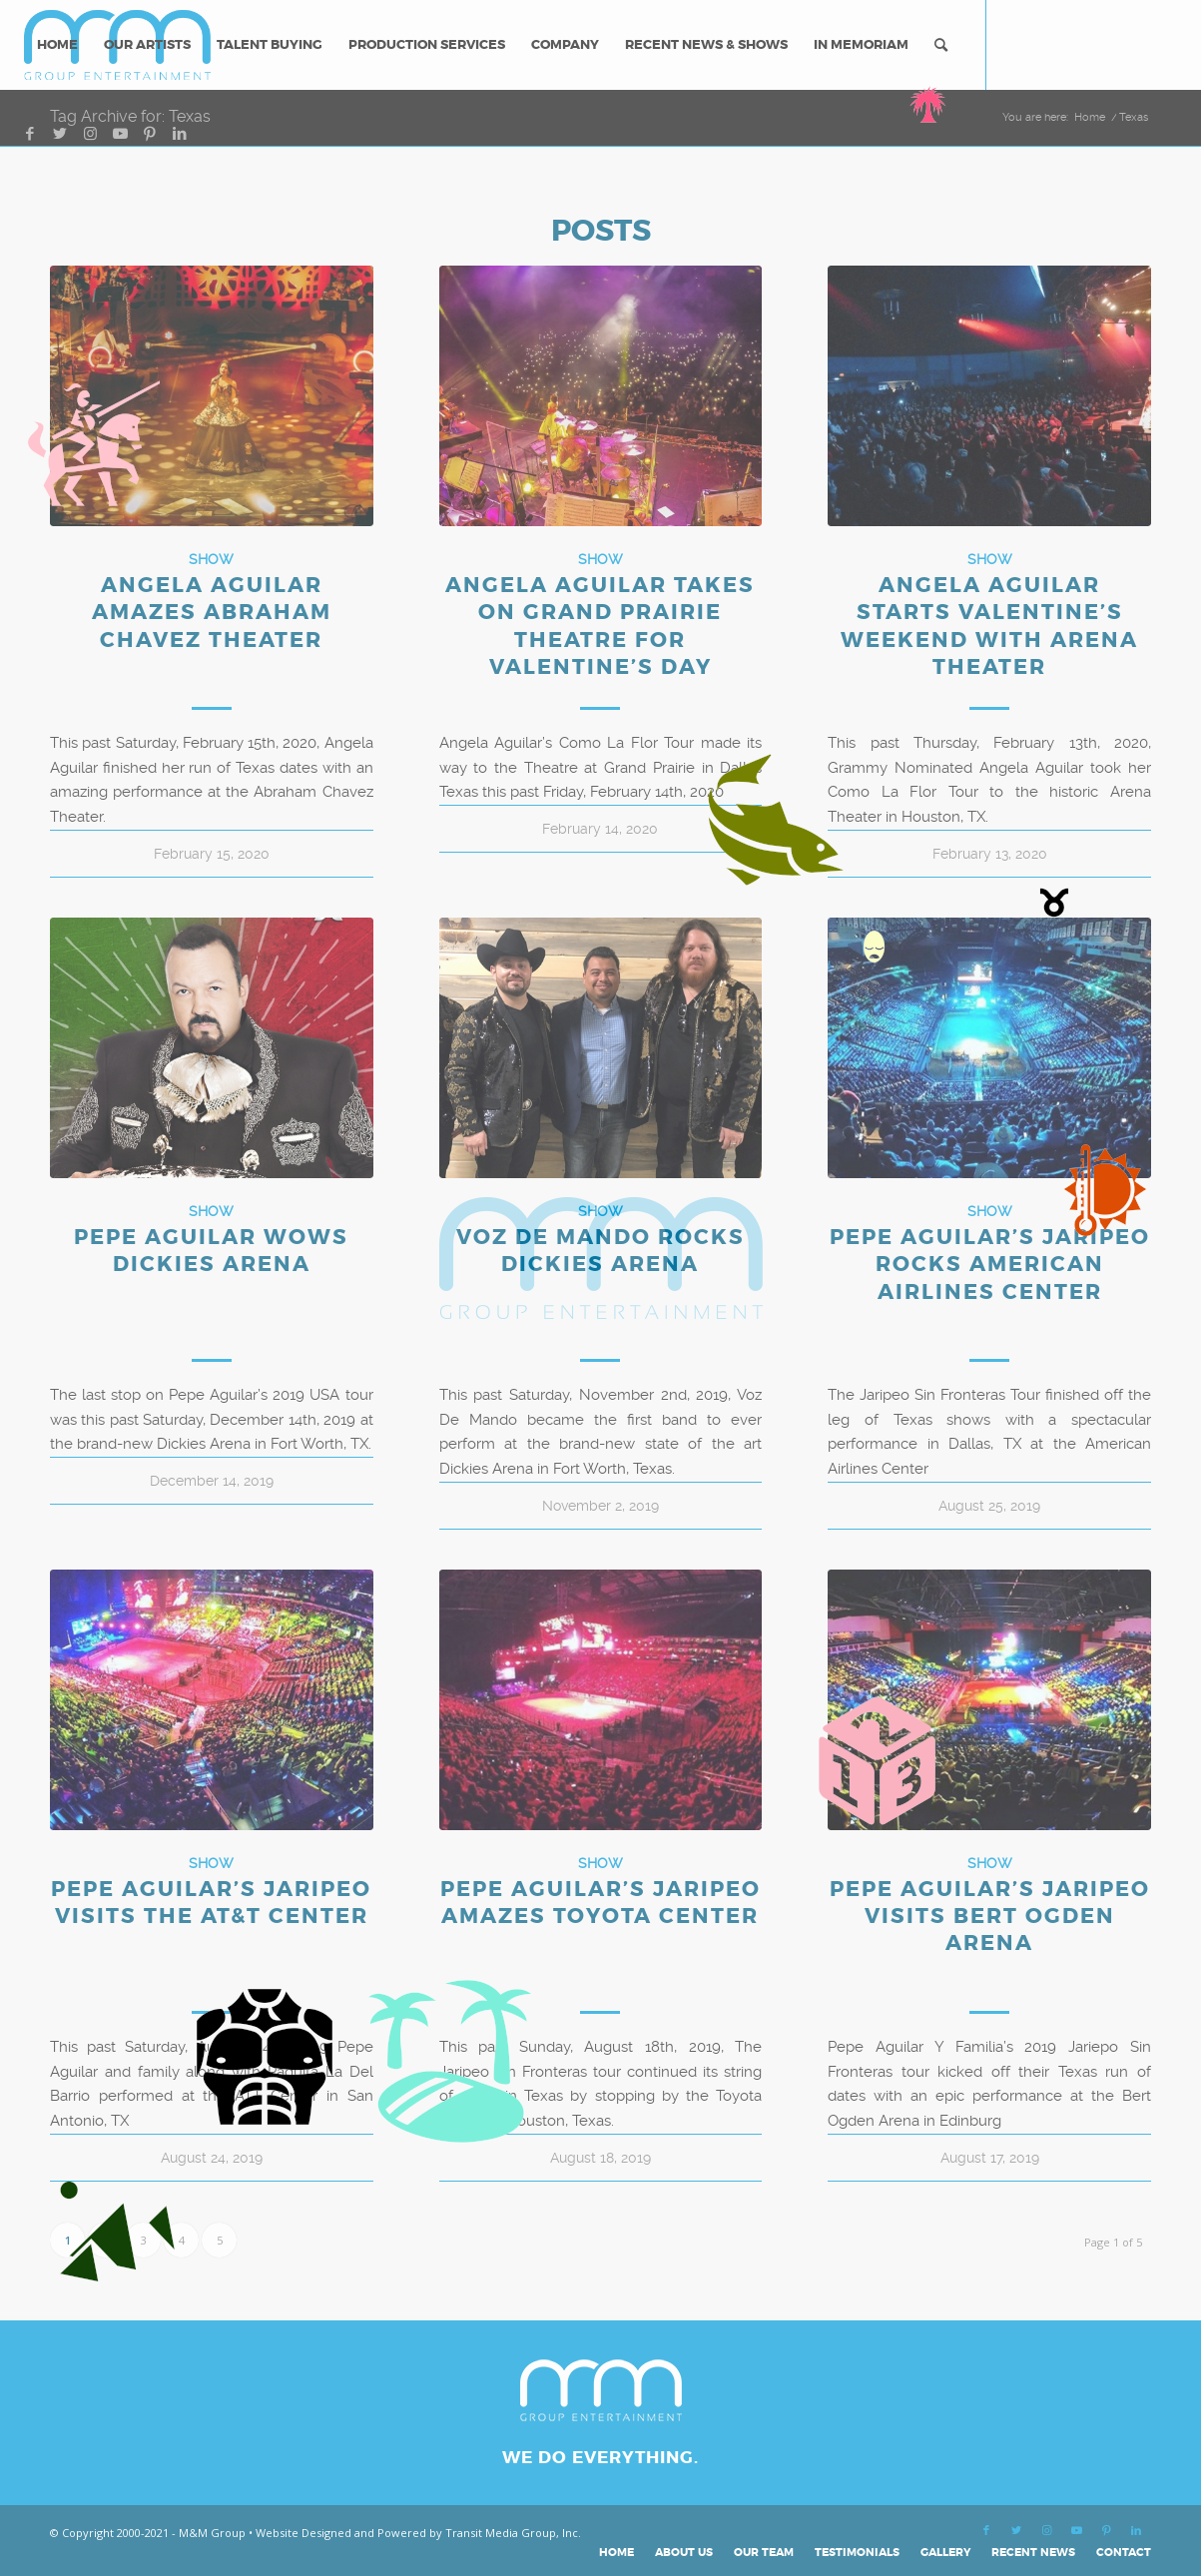 The height and width of the screenshot is (2576, 1201). I want to click on view fitness or strength stats, so click(265, 2057).